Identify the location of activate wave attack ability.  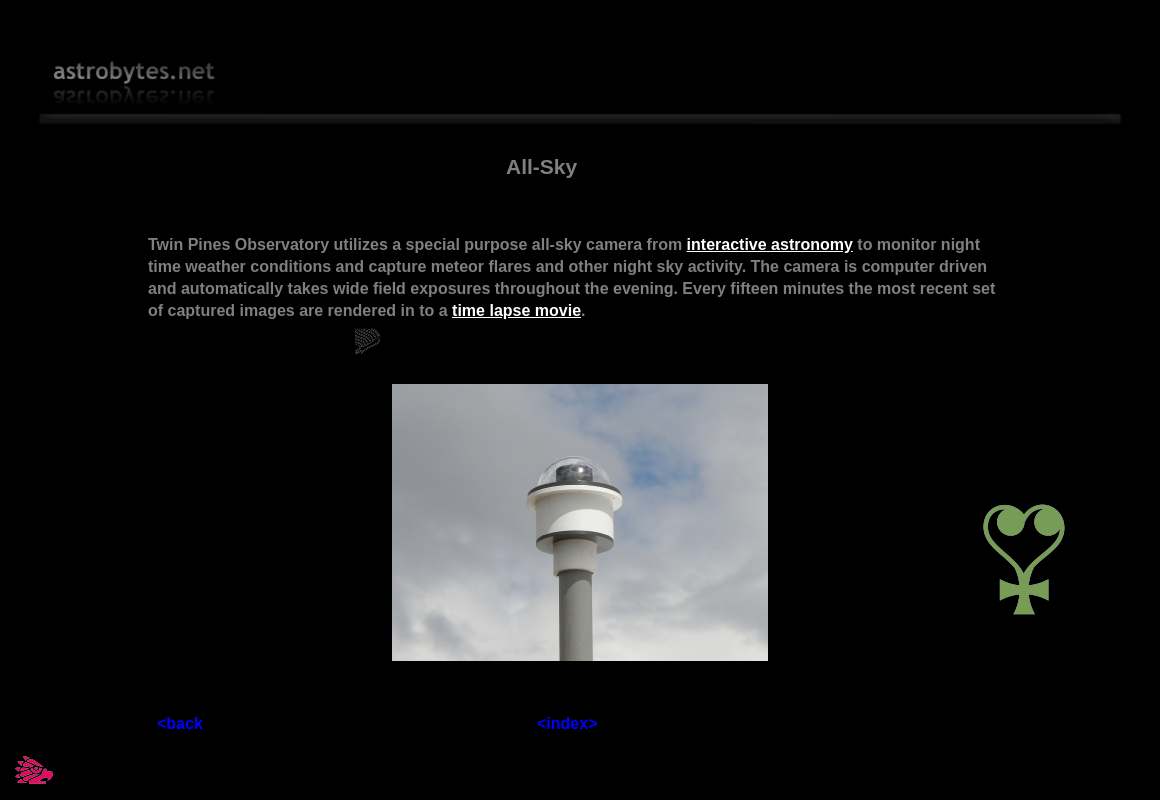
(367, 341).